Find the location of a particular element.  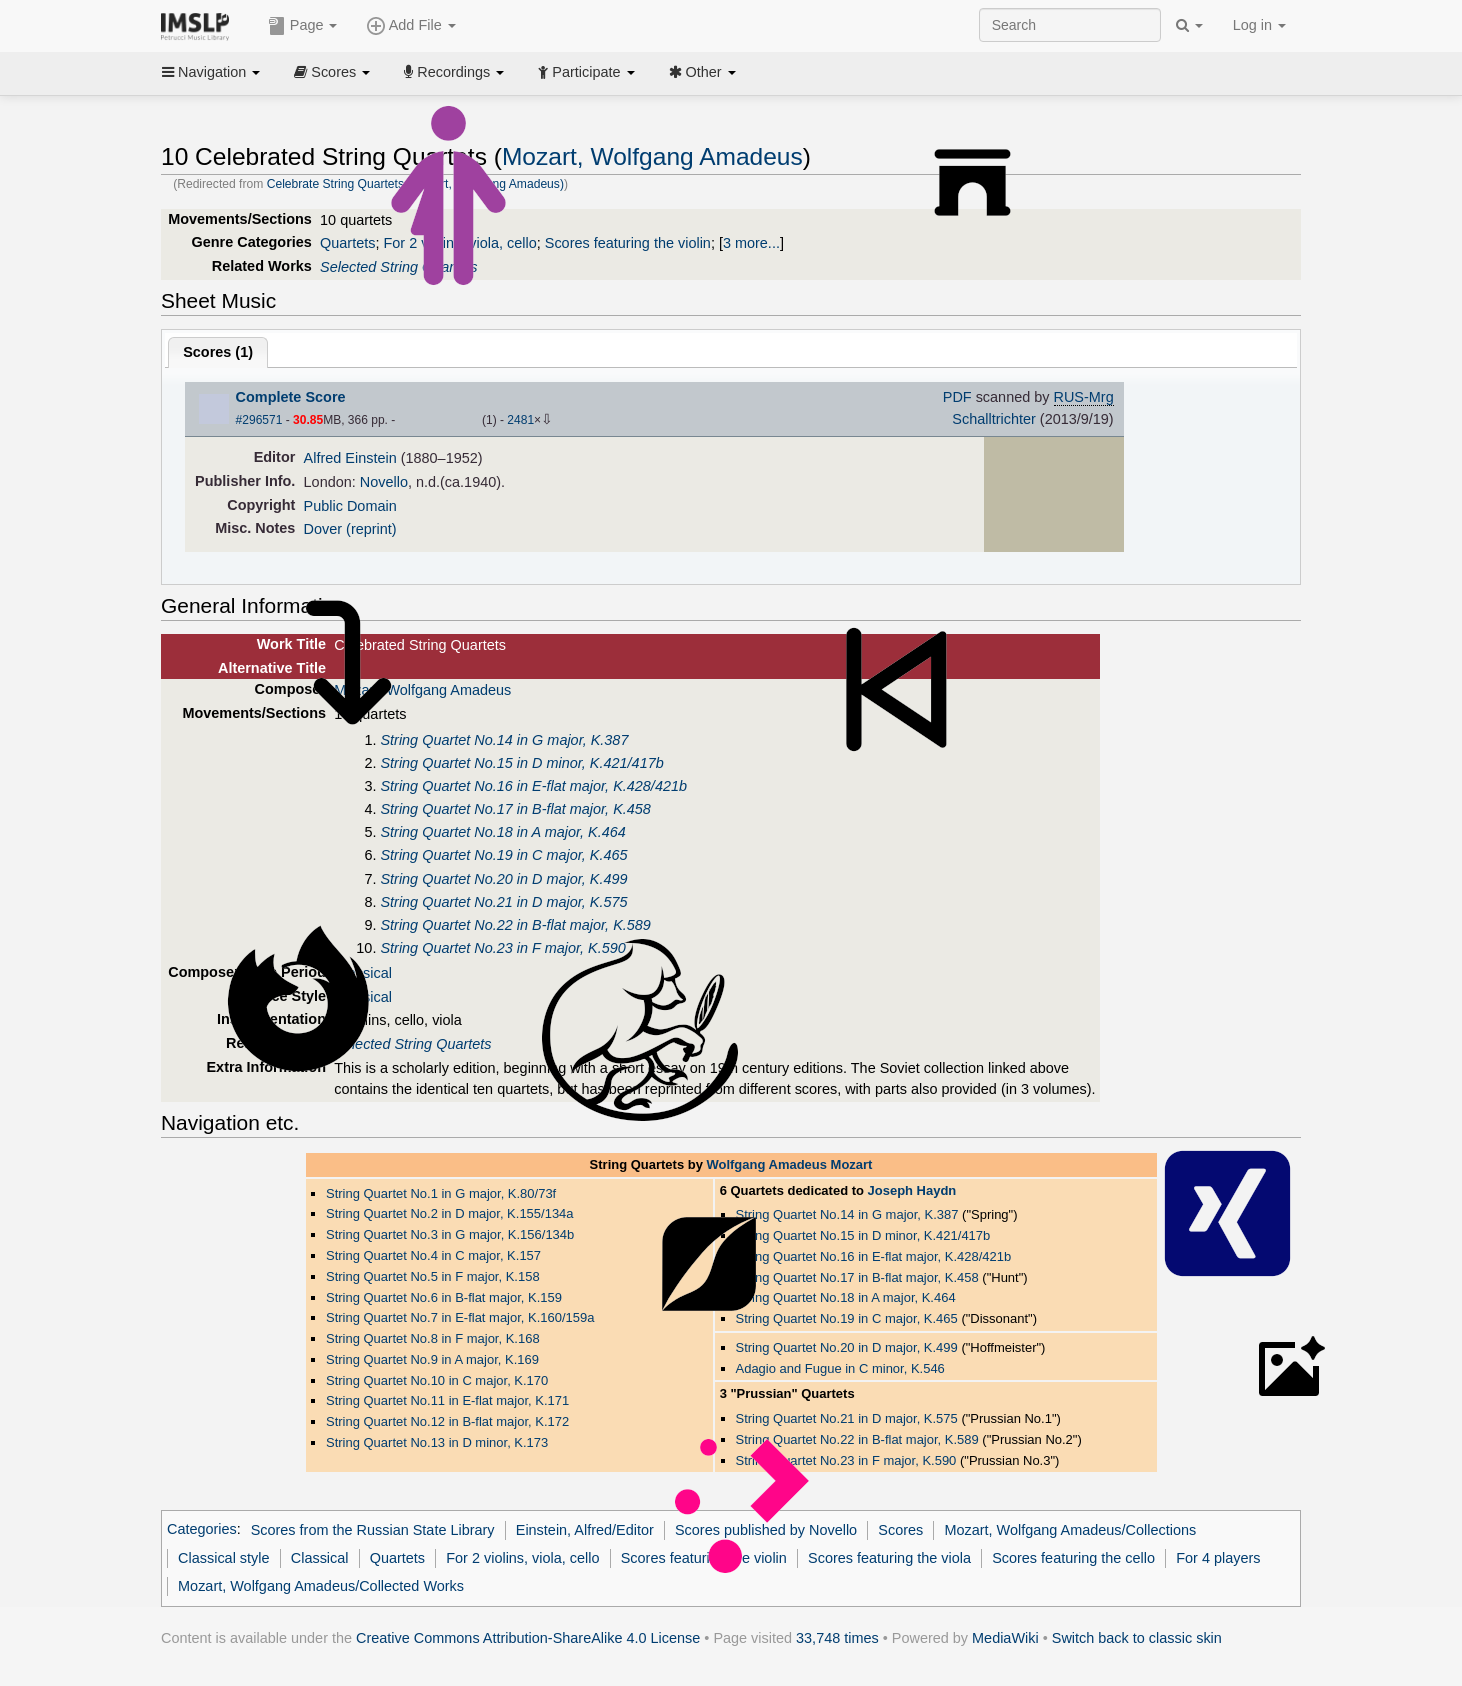

skip to previous track is located at coordinates (892, 689).